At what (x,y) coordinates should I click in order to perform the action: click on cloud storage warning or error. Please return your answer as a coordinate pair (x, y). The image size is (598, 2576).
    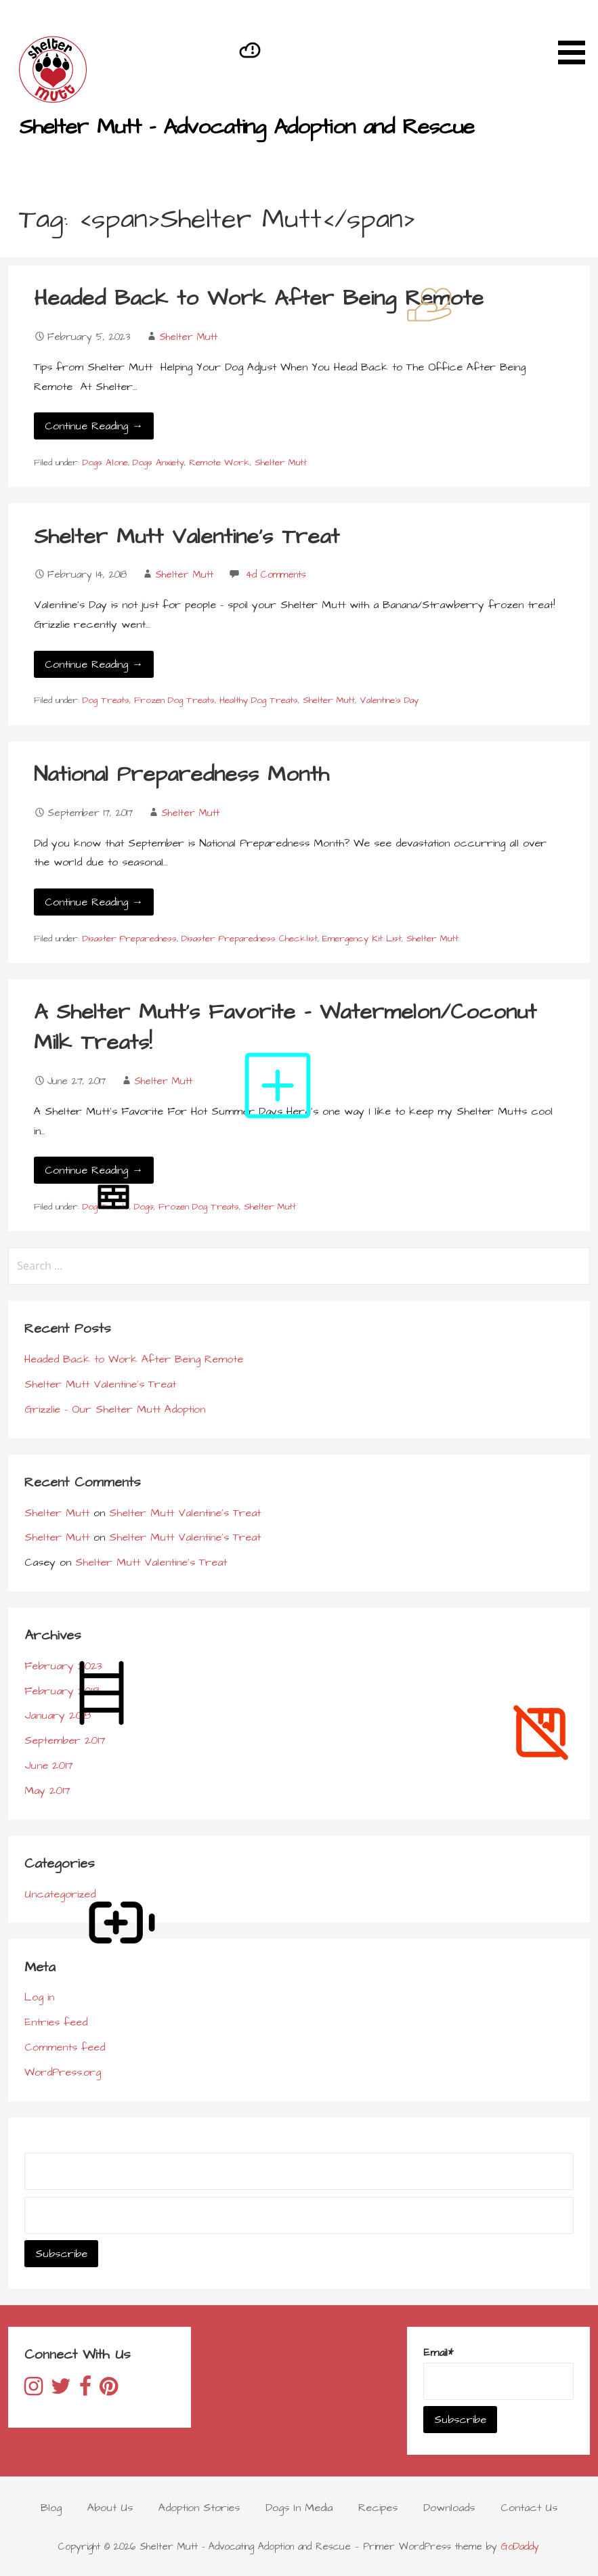
    Looking at the image, I should click on (250, 50).